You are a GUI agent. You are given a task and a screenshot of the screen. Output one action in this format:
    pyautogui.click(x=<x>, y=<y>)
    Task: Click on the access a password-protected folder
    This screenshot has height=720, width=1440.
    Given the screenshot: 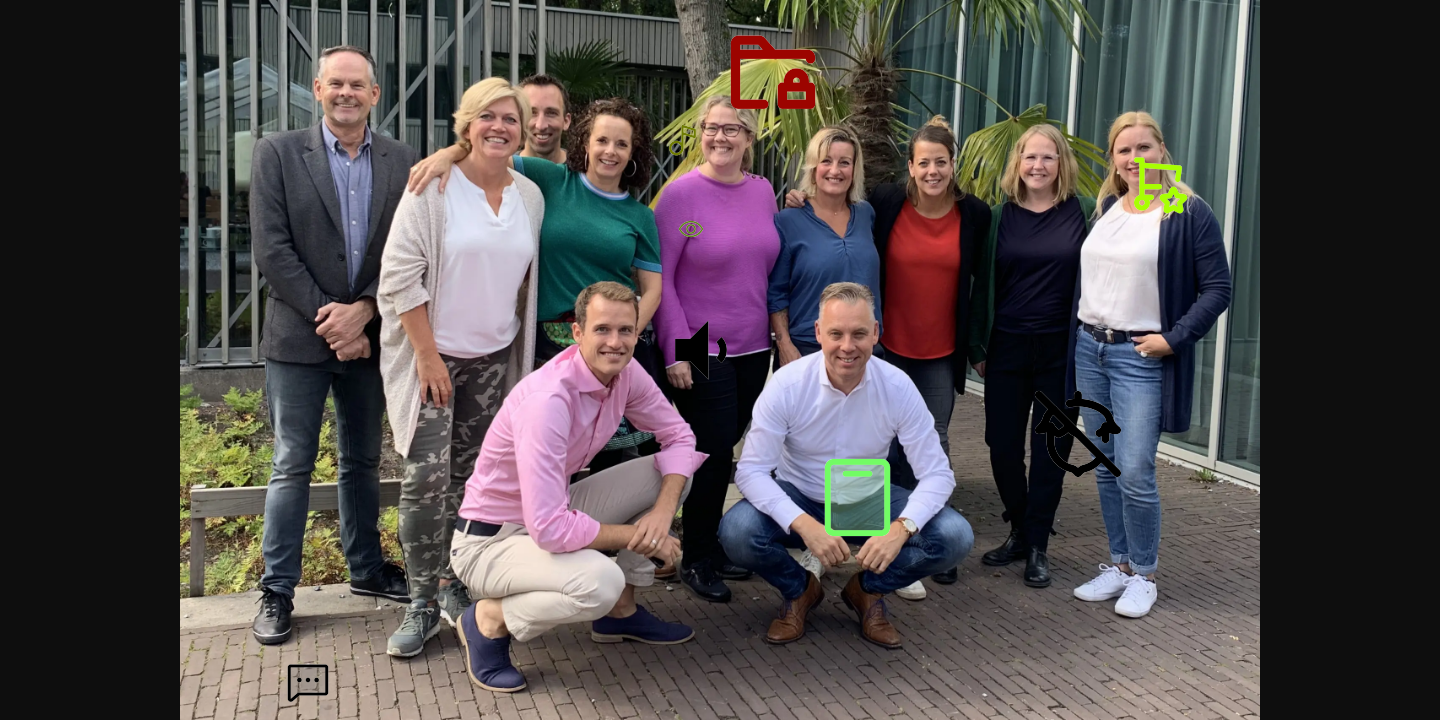 What is the action you would take?
    pyautogui.click(x=773, y=73)
    